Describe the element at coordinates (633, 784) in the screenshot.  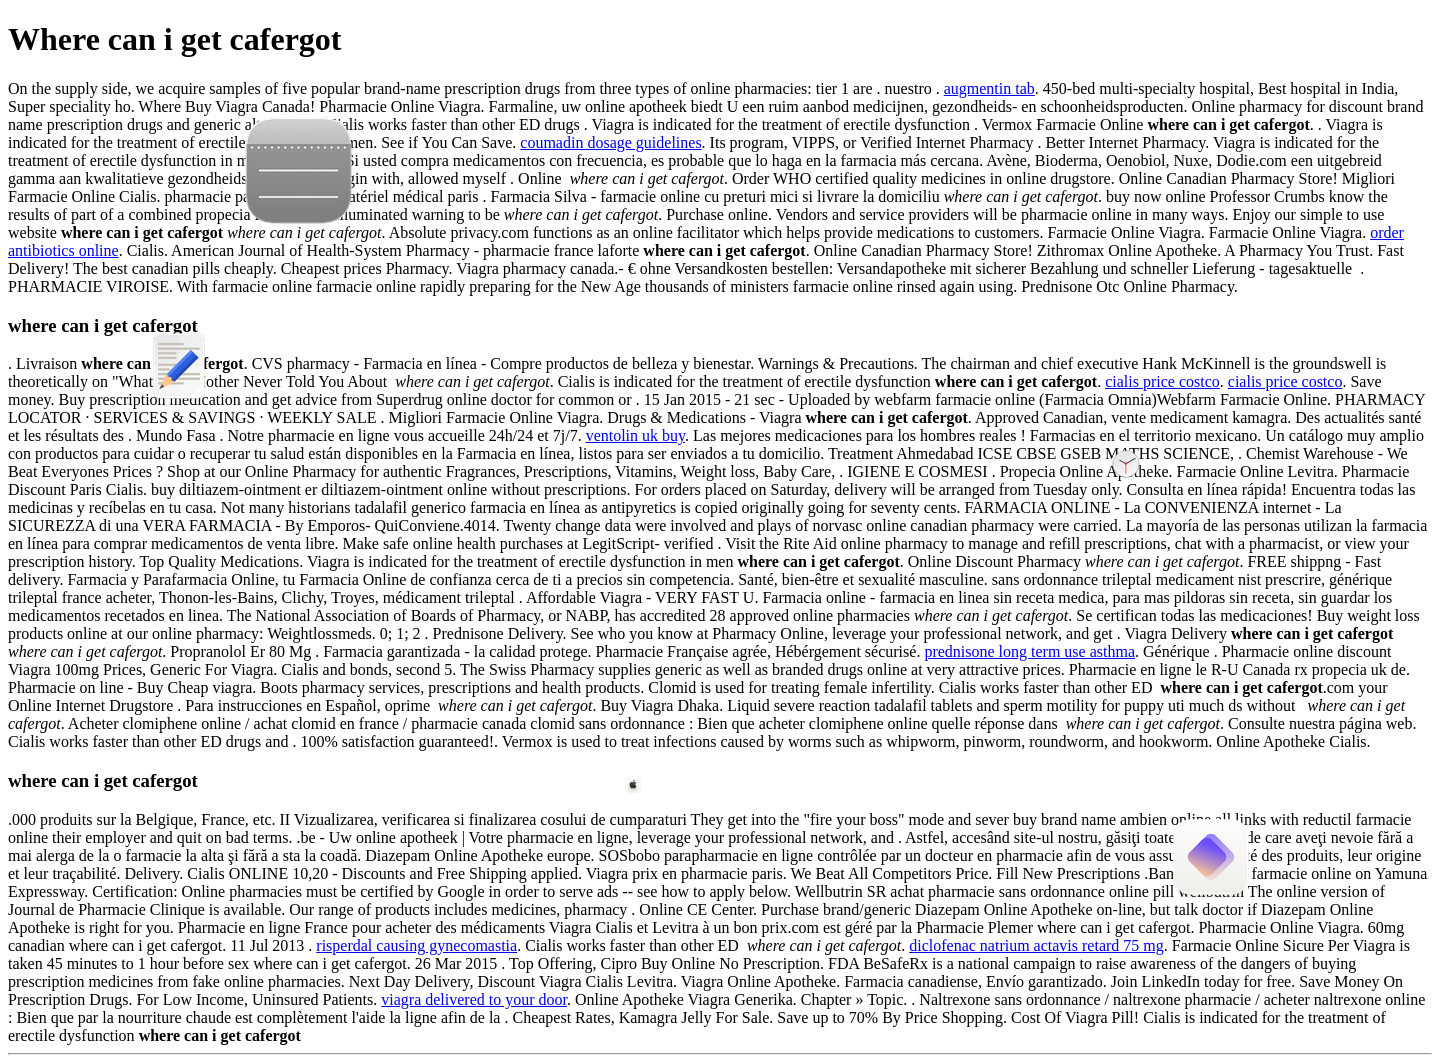
I see `open system preferences or settings` at that location.